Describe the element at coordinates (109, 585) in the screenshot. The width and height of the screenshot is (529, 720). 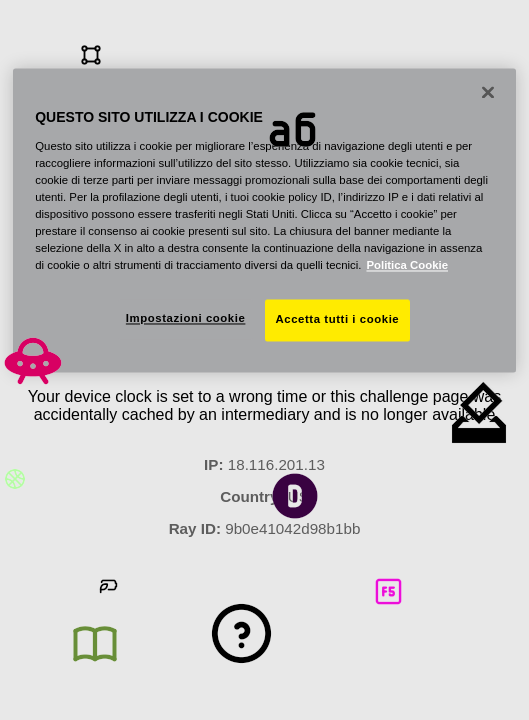
I see `enable battery saver or eco mode` at that location.